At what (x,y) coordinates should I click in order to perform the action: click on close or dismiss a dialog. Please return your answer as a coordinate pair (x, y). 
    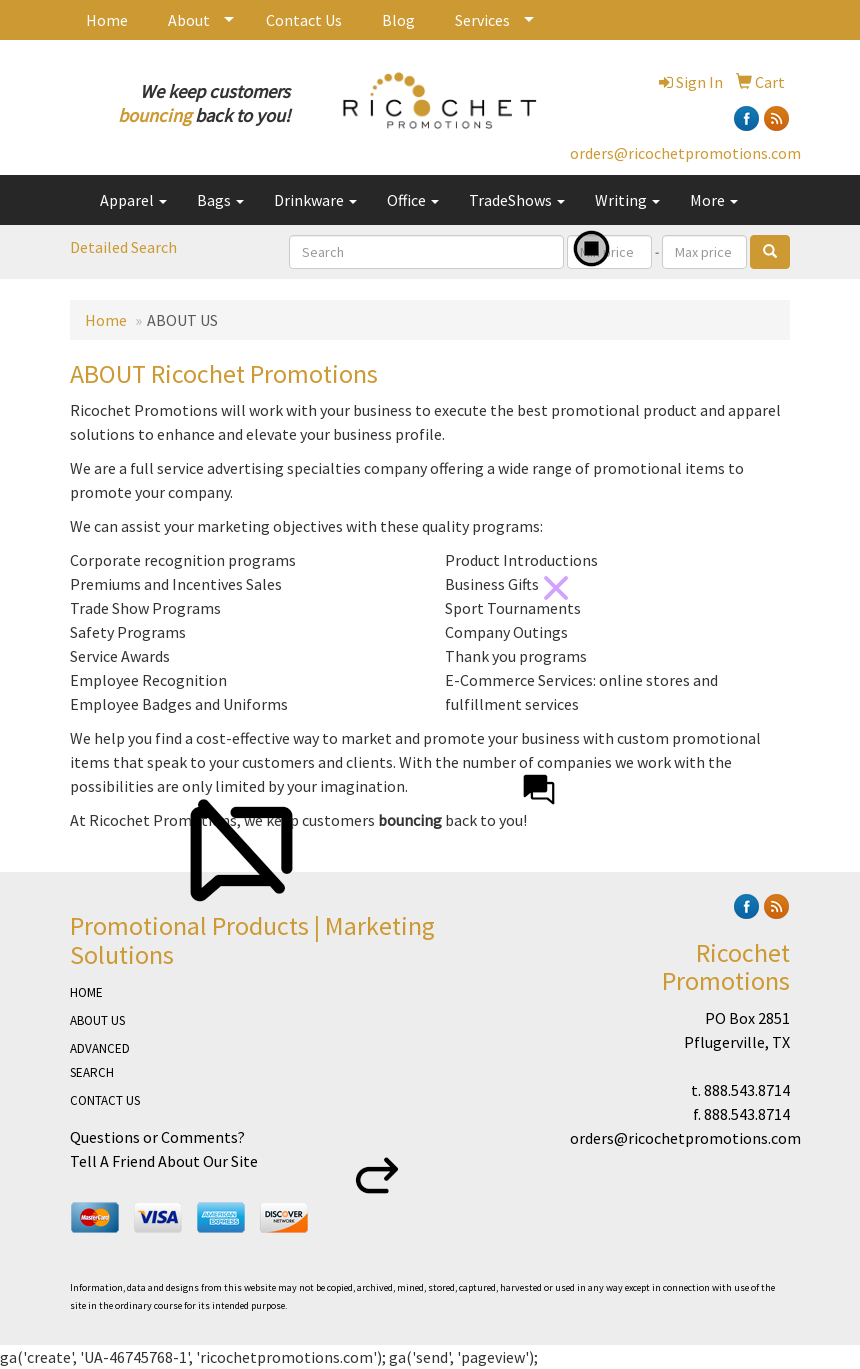
    Looking at the image, I should click on (556, 588).